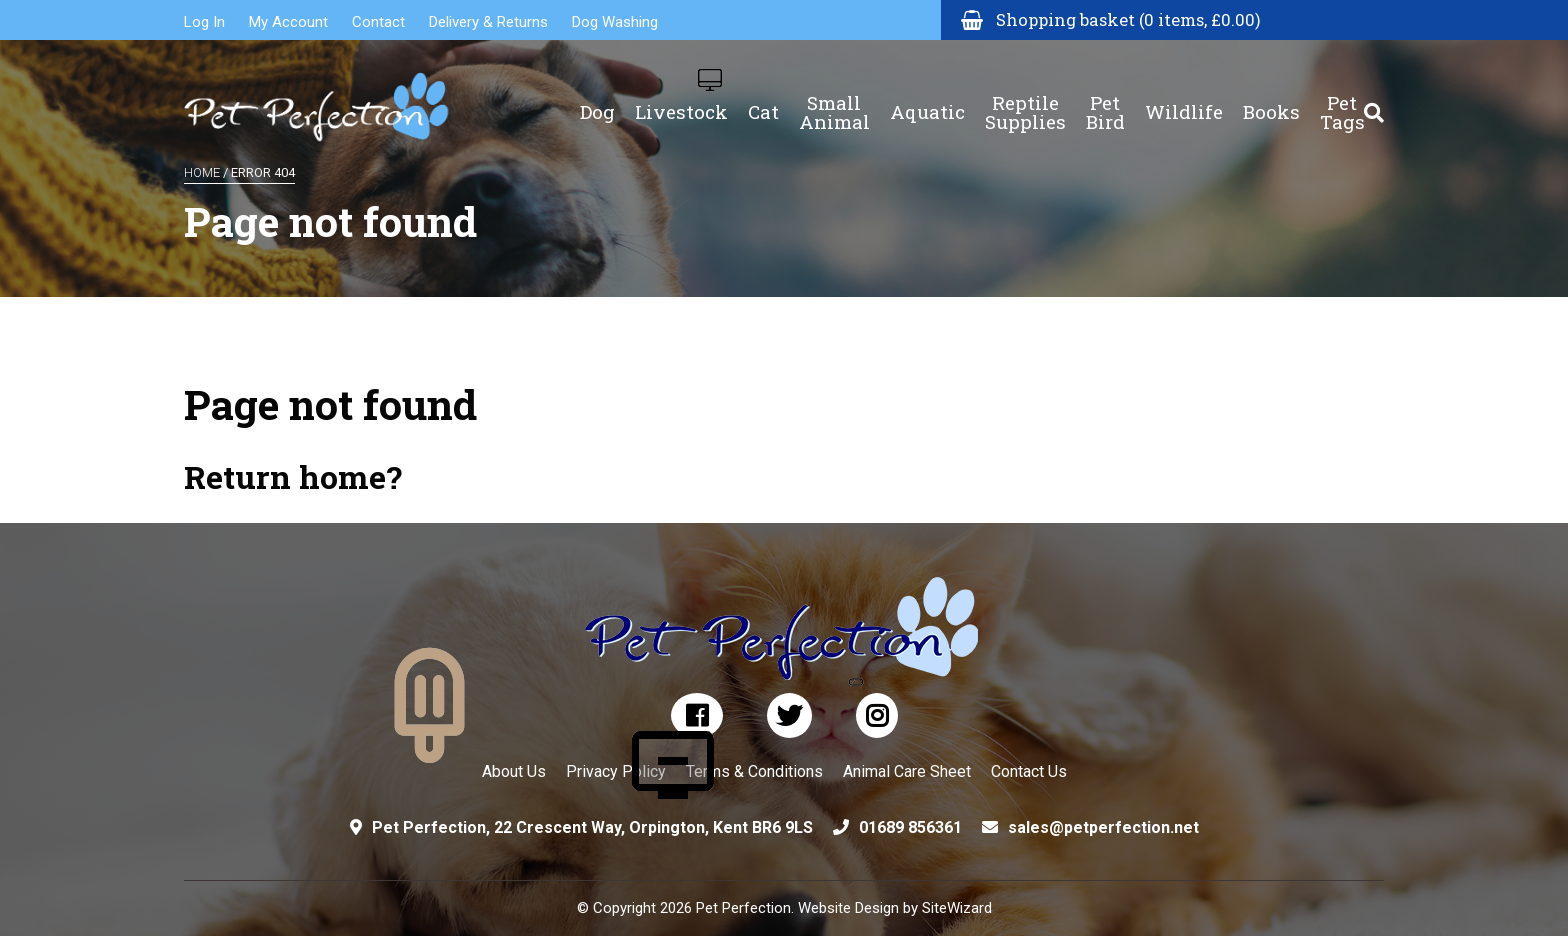 This screenshot has width=1568, height=936. I want to click on remove a video from your watch queue, so click(673, 765).